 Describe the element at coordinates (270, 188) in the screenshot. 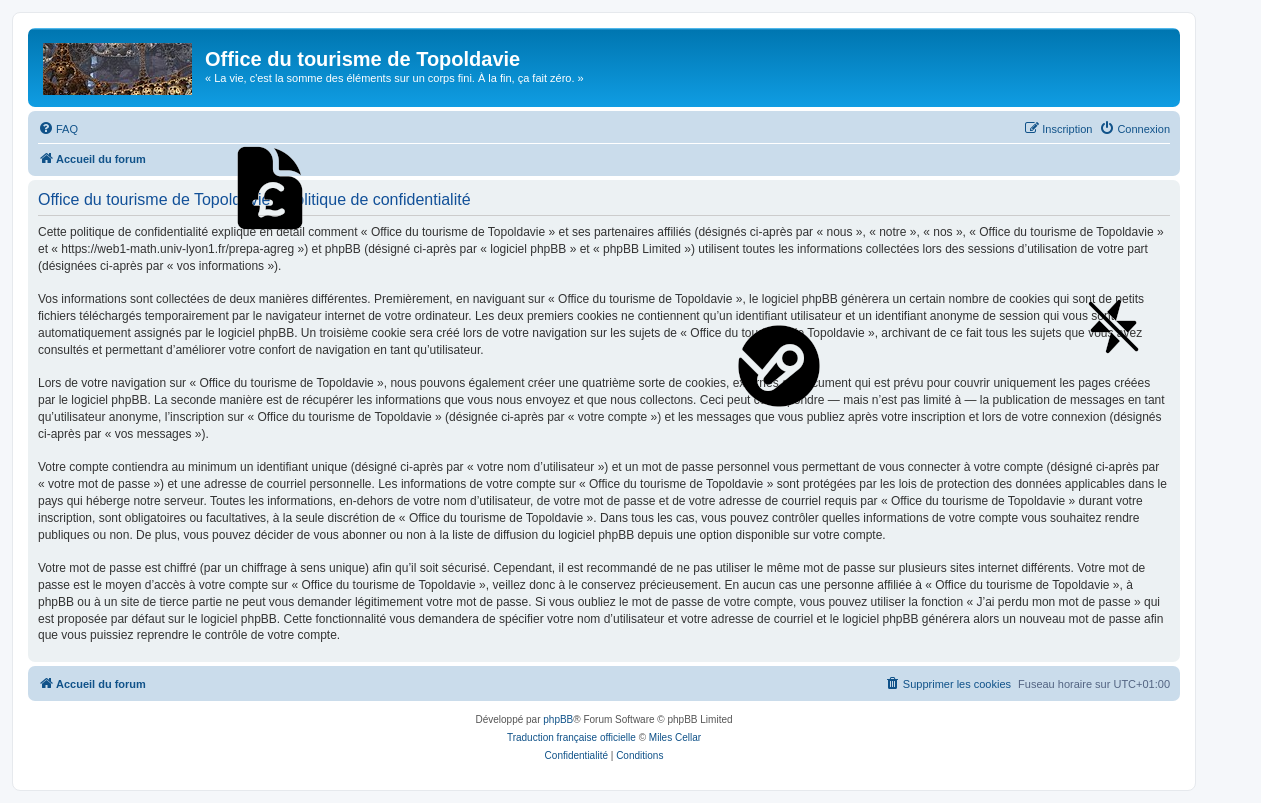

I see `view financial document in pounds` at that location.